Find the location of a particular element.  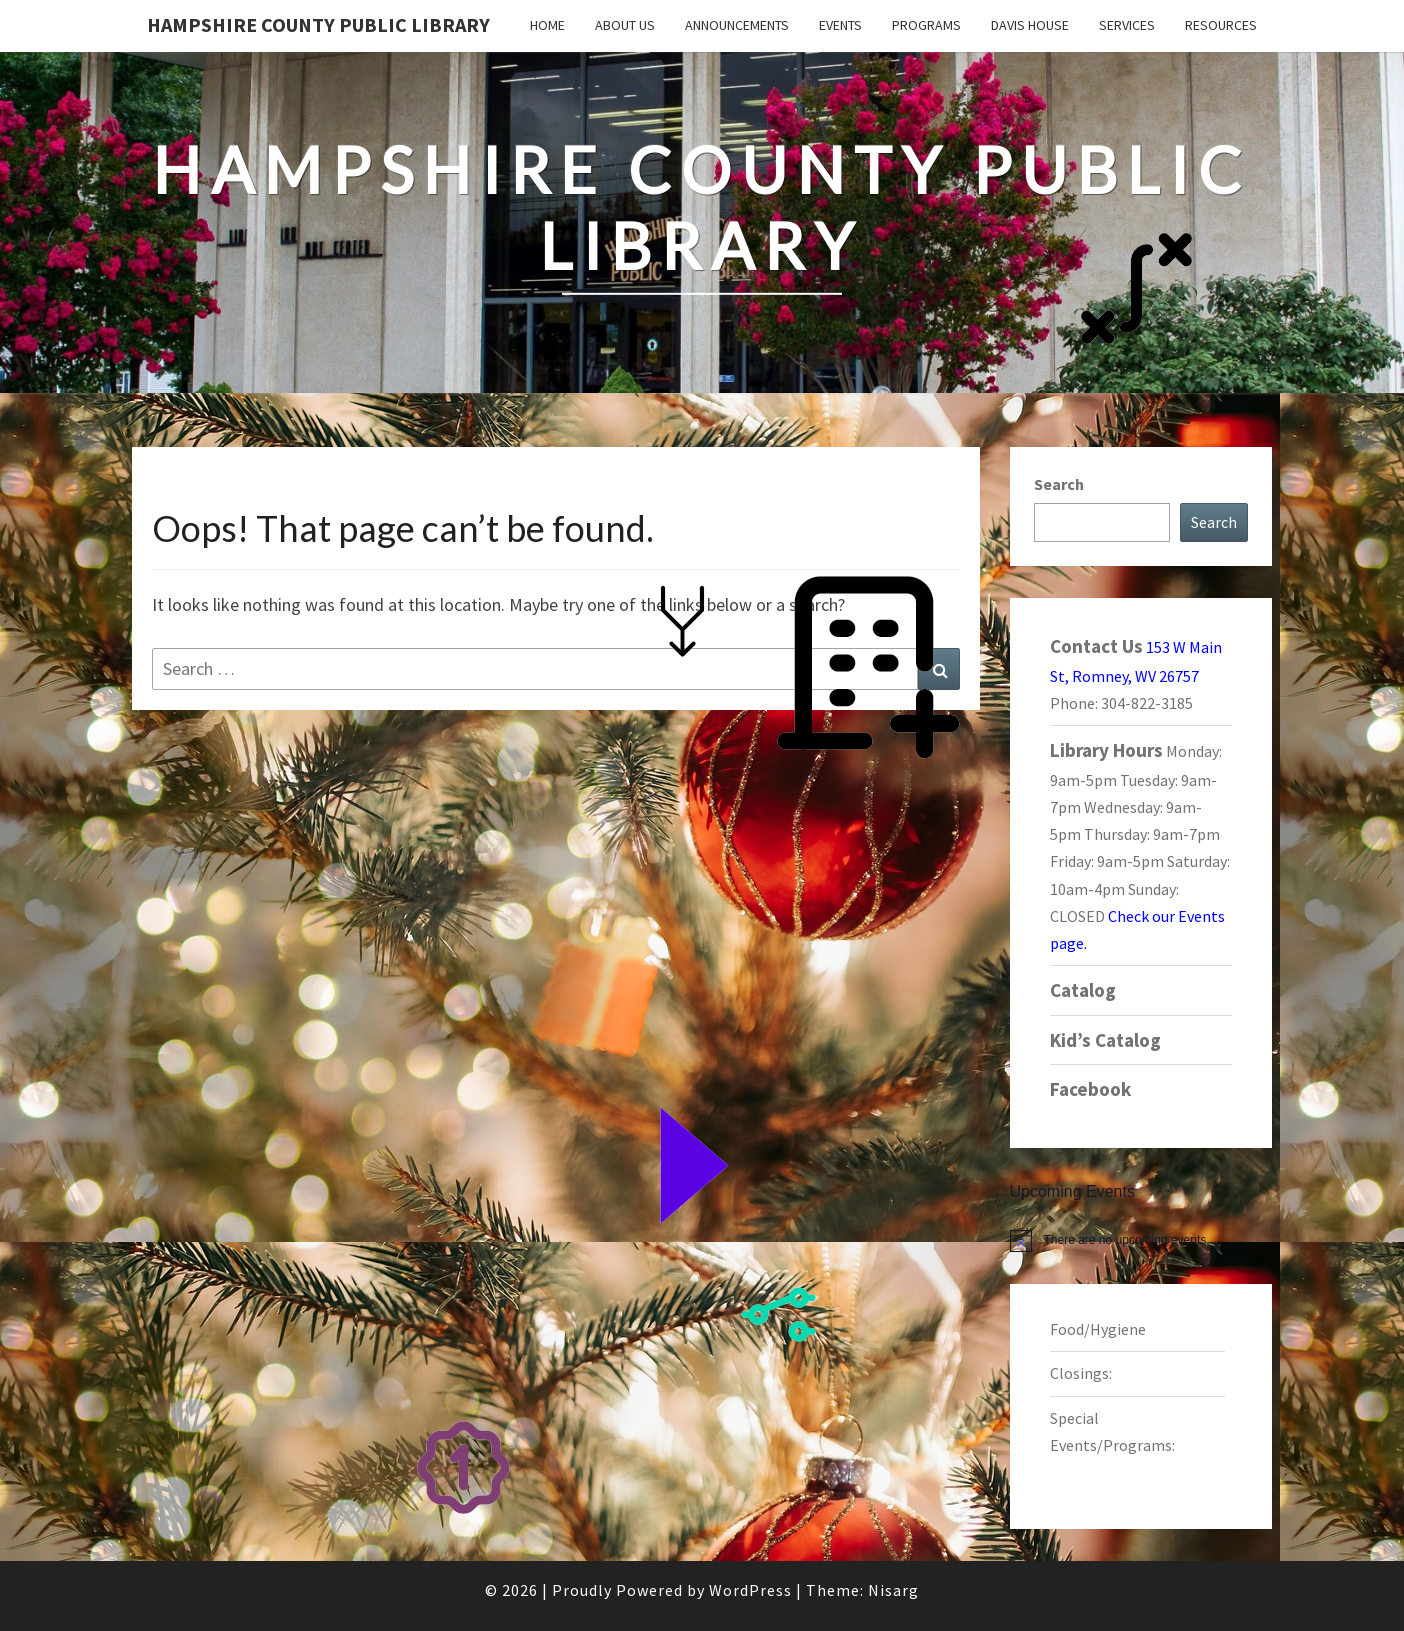

switch between circuit paths or connections is located at coordinates (778, 1314).